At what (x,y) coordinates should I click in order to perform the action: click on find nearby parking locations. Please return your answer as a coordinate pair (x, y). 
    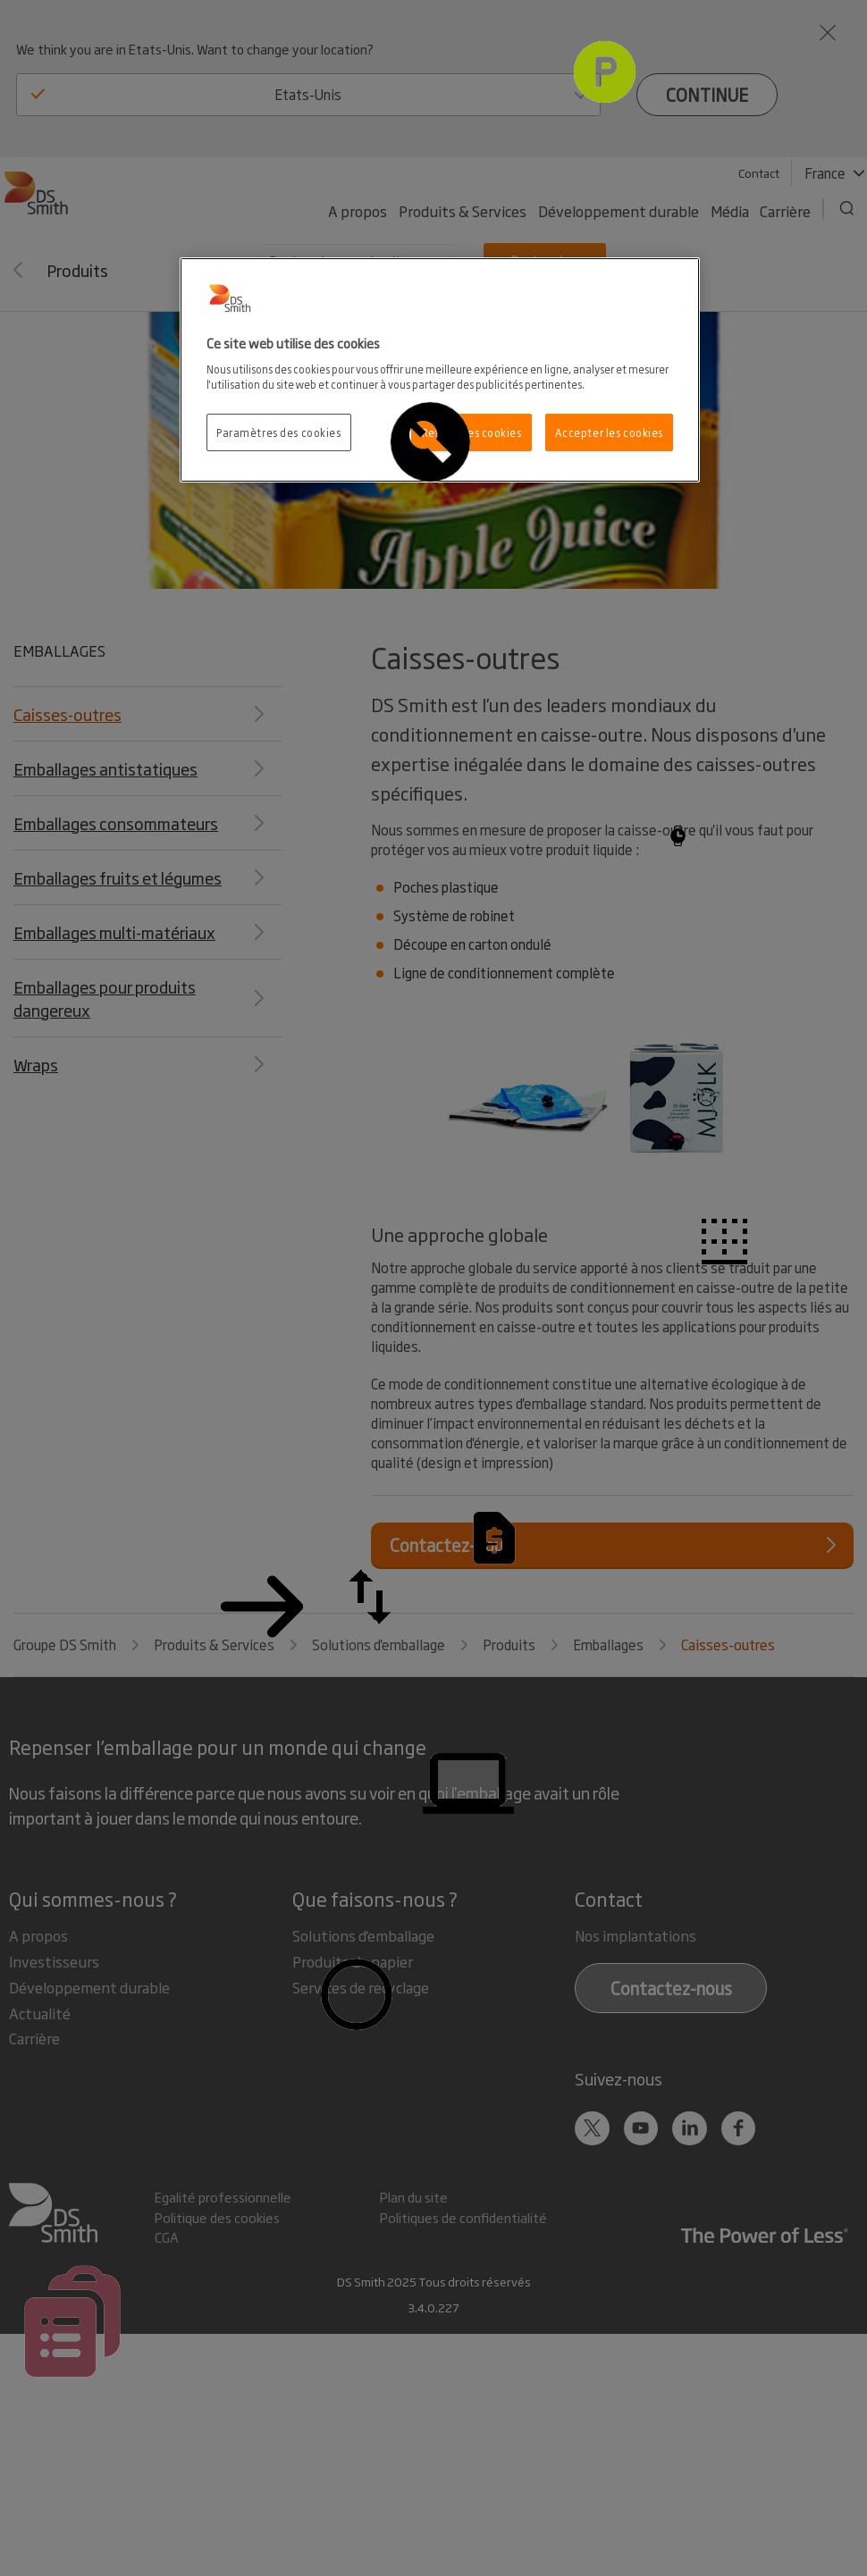
    Looking at the image, I should click on (604, 71).